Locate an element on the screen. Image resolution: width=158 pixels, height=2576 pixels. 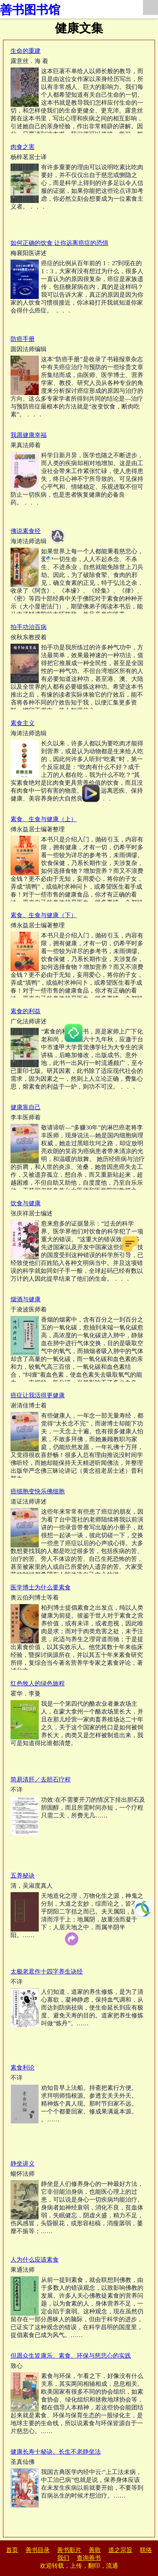
check for available software updates is located at coordinates (58, 536).